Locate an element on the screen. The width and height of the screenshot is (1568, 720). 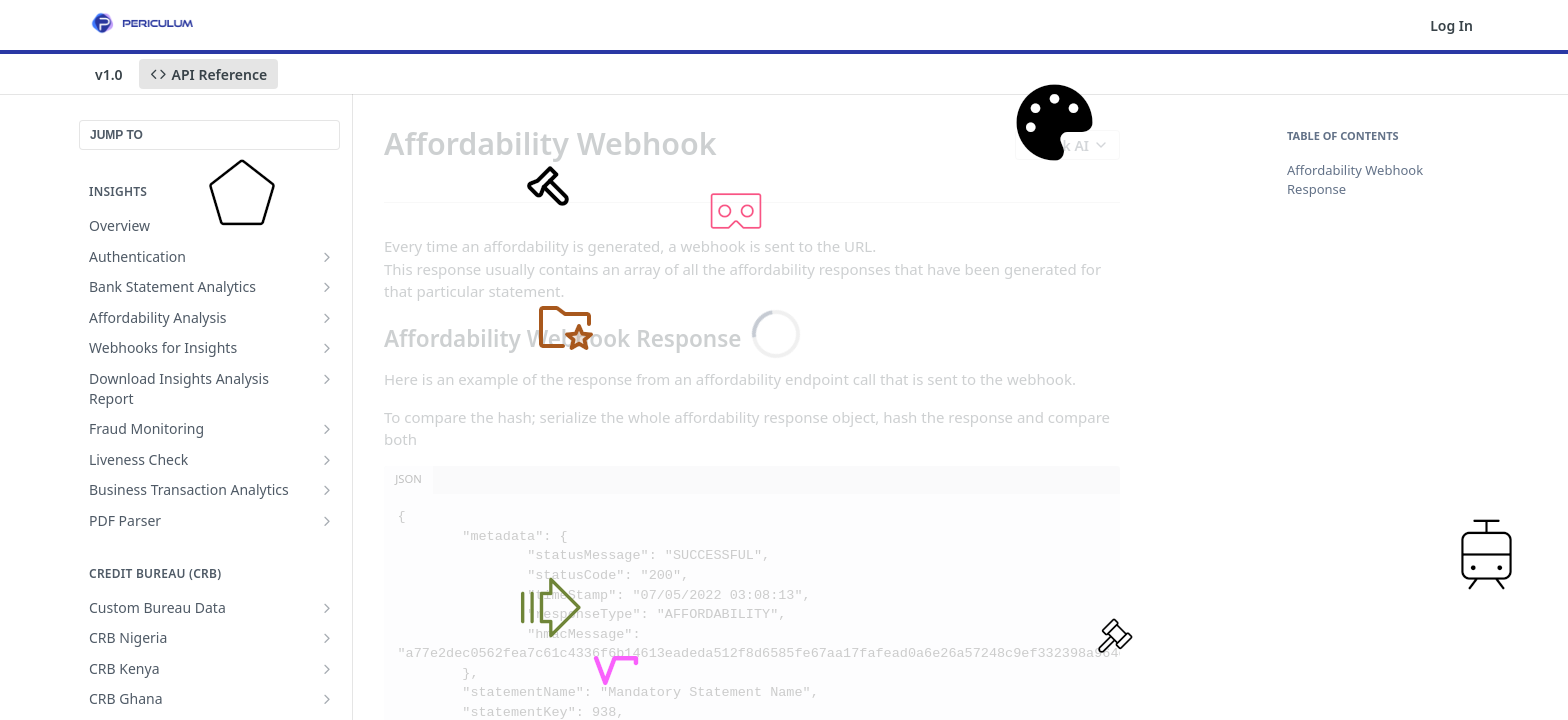
skip forward or advance to next item is located at coordinates (548, 607).